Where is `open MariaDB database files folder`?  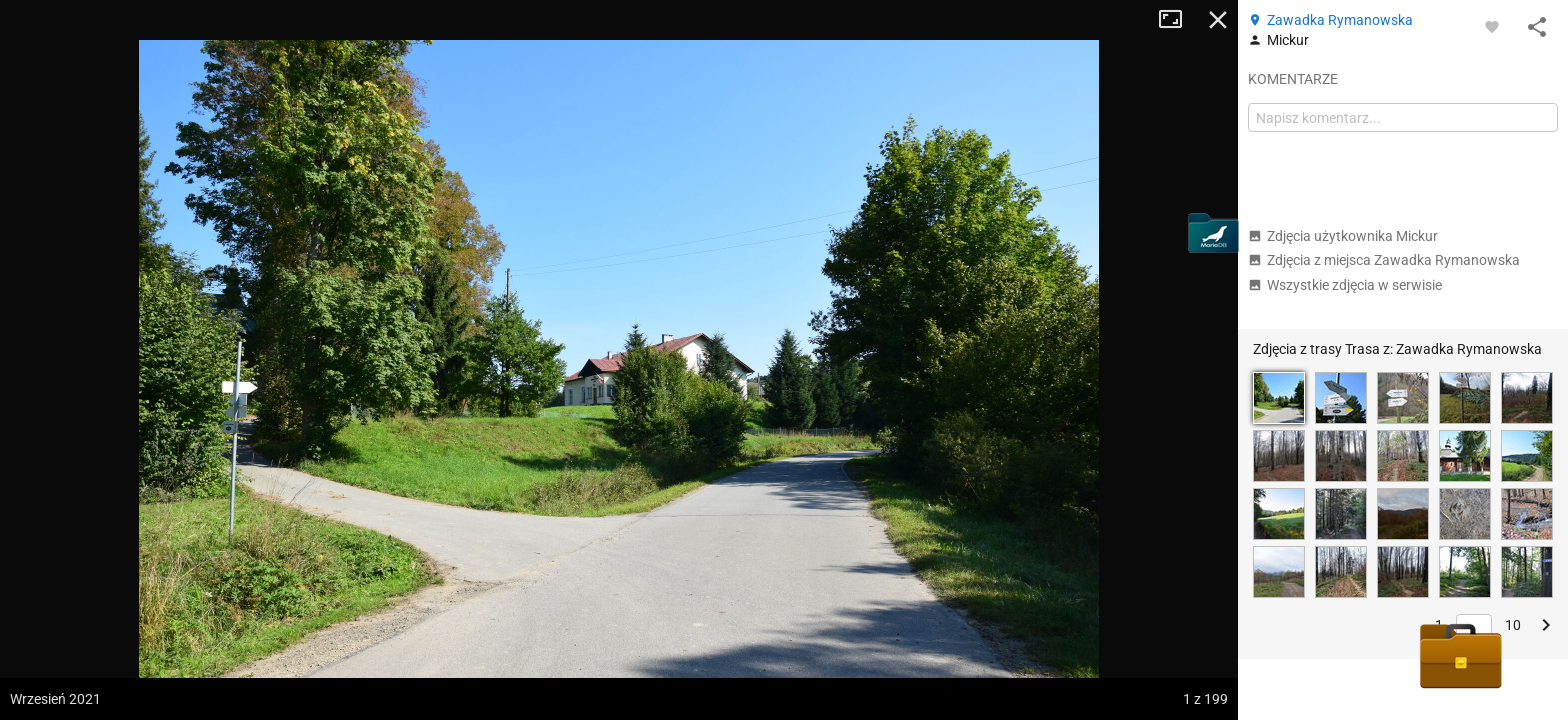
open MariaDB database files folder is located at coordinates (1213, 234).